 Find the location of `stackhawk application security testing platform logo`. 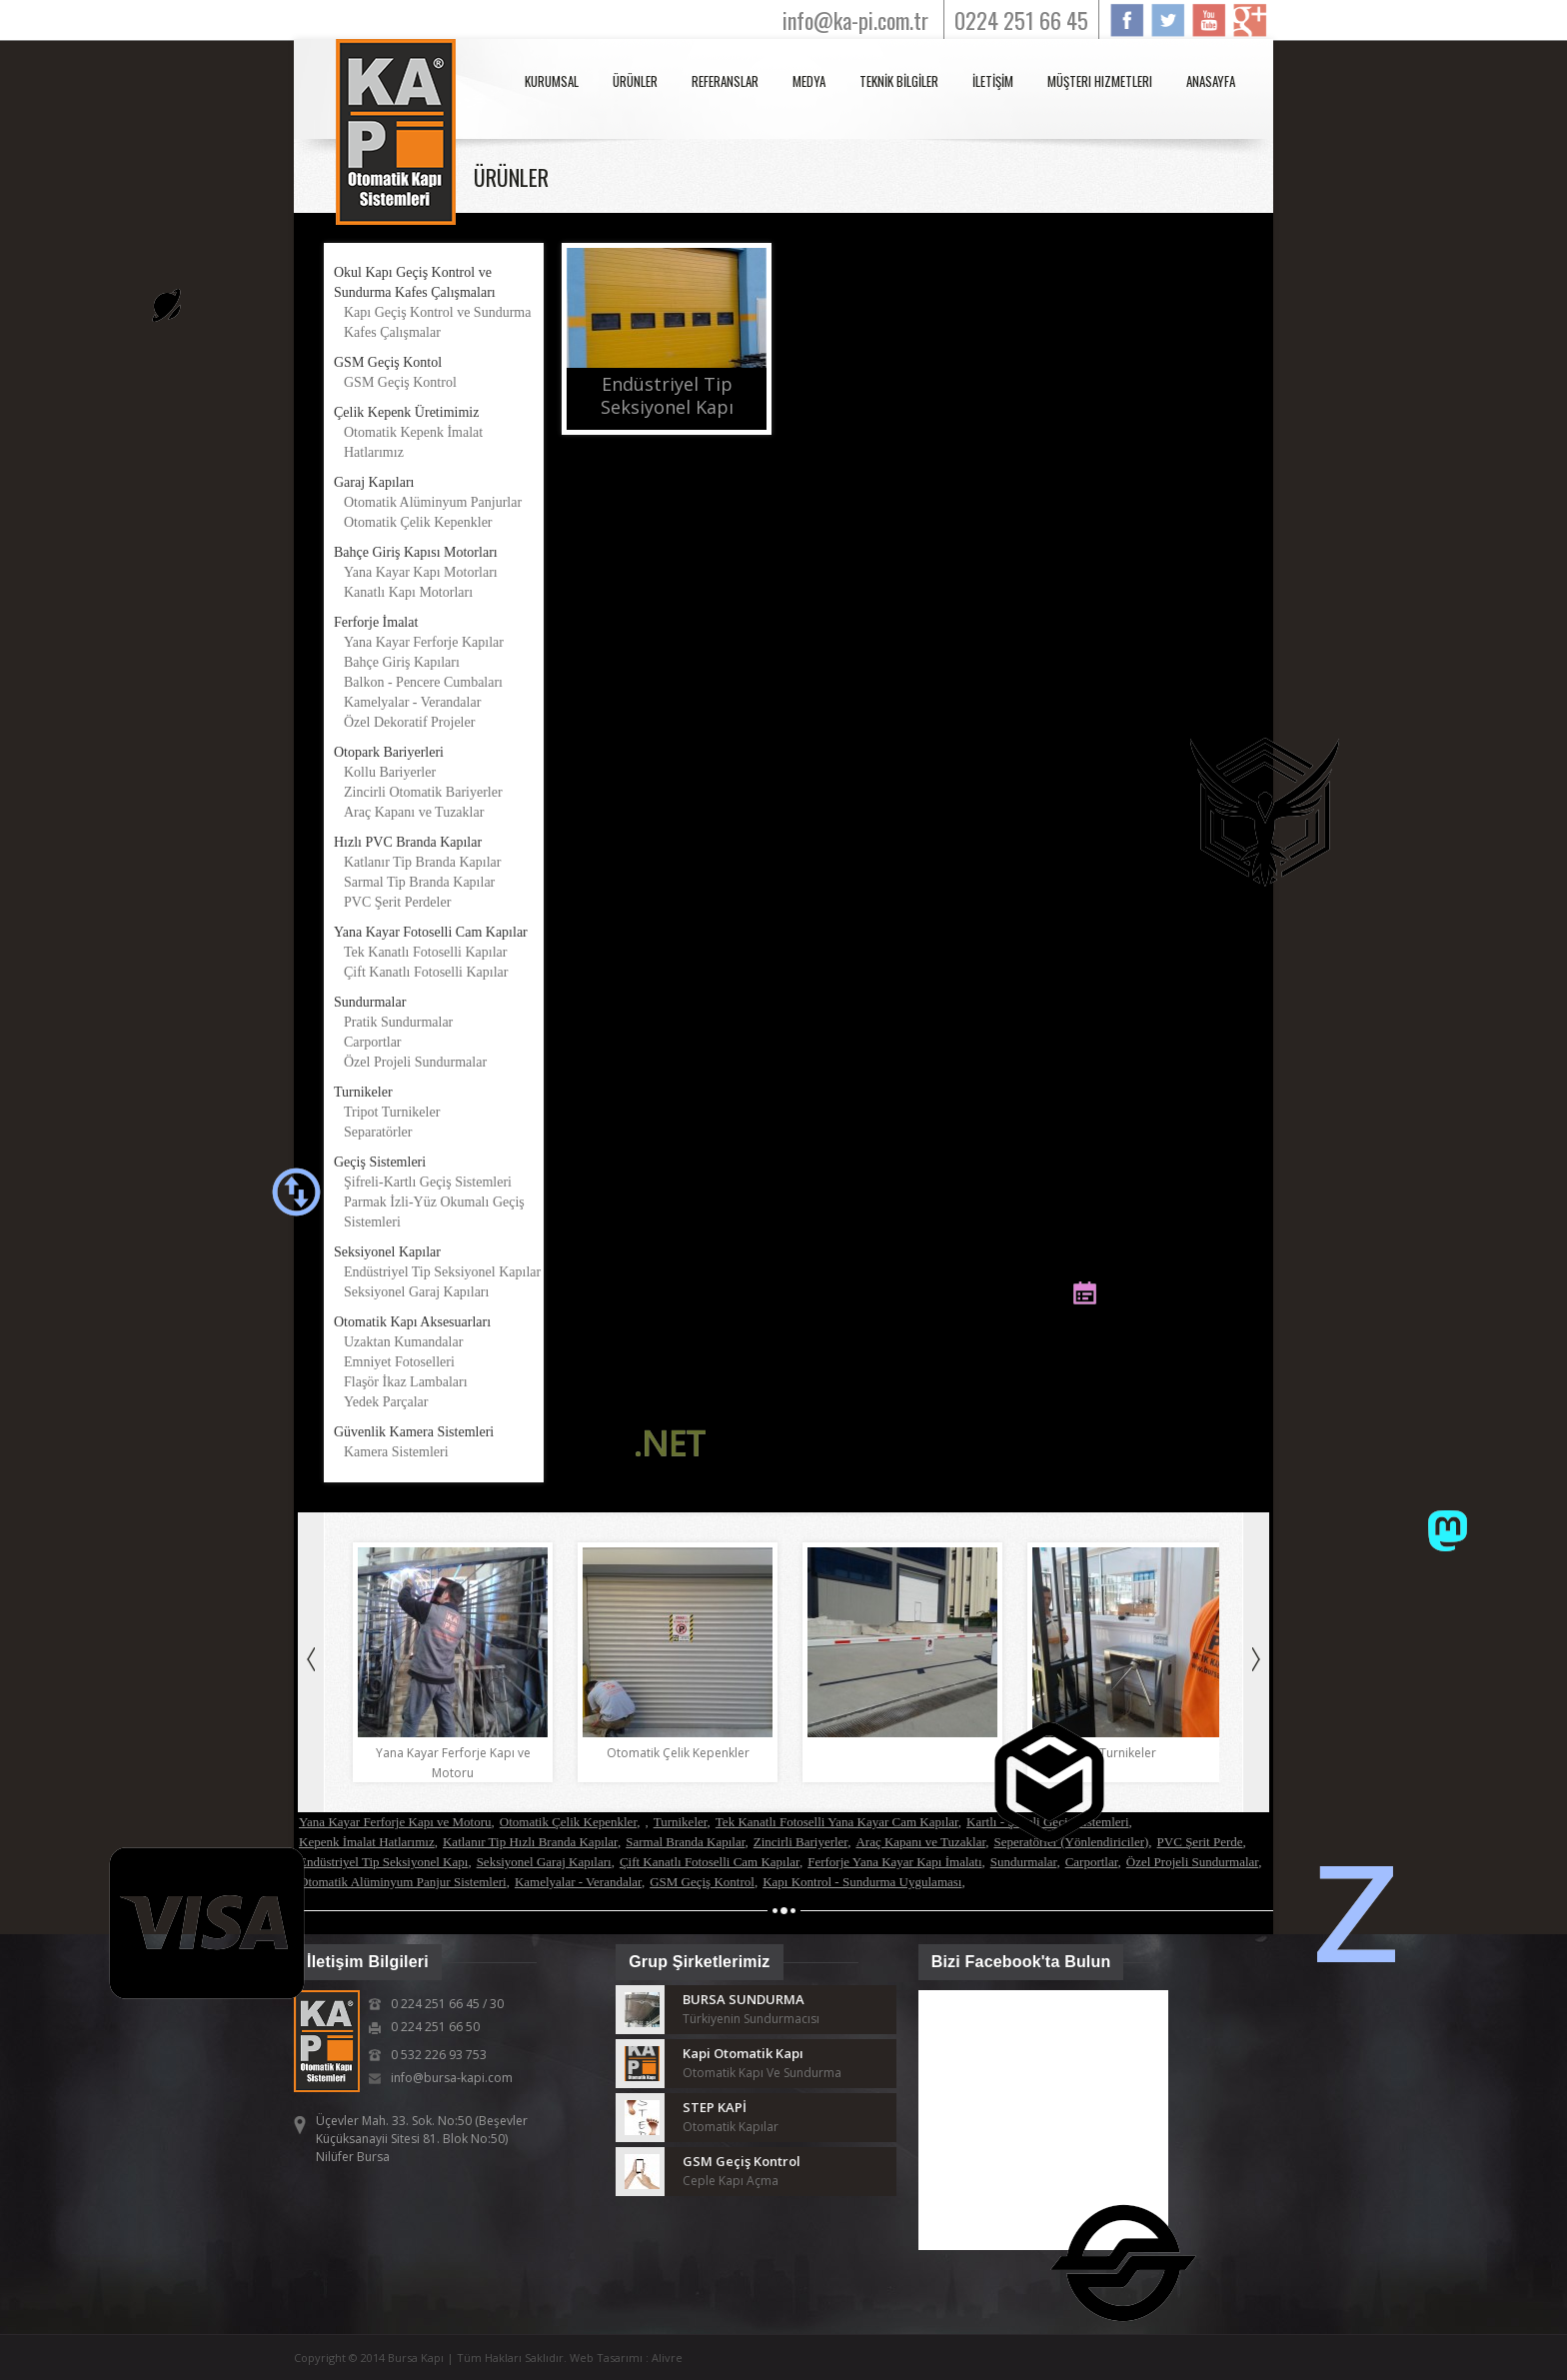

stackhawk application security testing platform logo is located at coordinates (1264, 812).